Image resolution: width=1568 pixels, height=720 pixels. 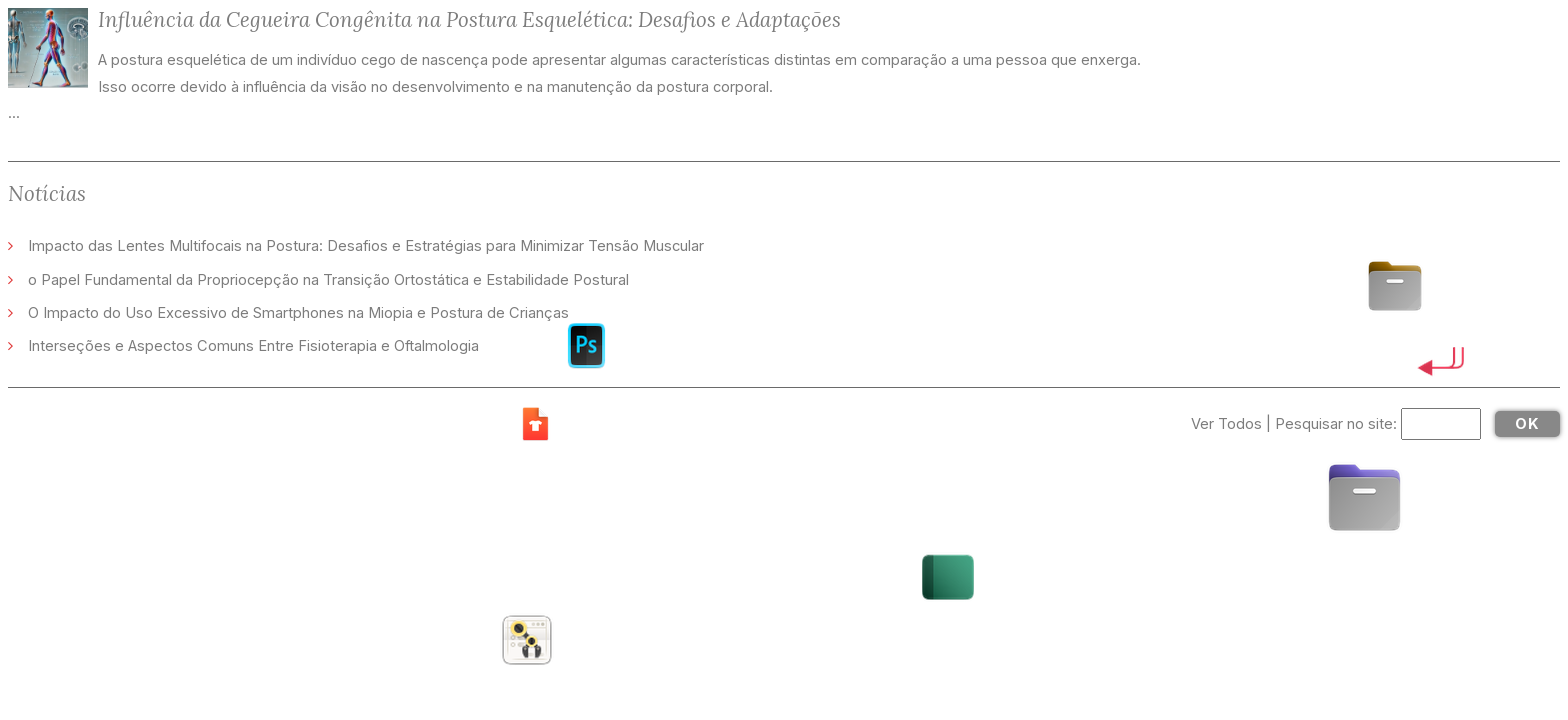 What do you see at coordinates (527, 640) in the screenshot?
I see `open GNOME Builder IDE` at bounding box center [527, 640].